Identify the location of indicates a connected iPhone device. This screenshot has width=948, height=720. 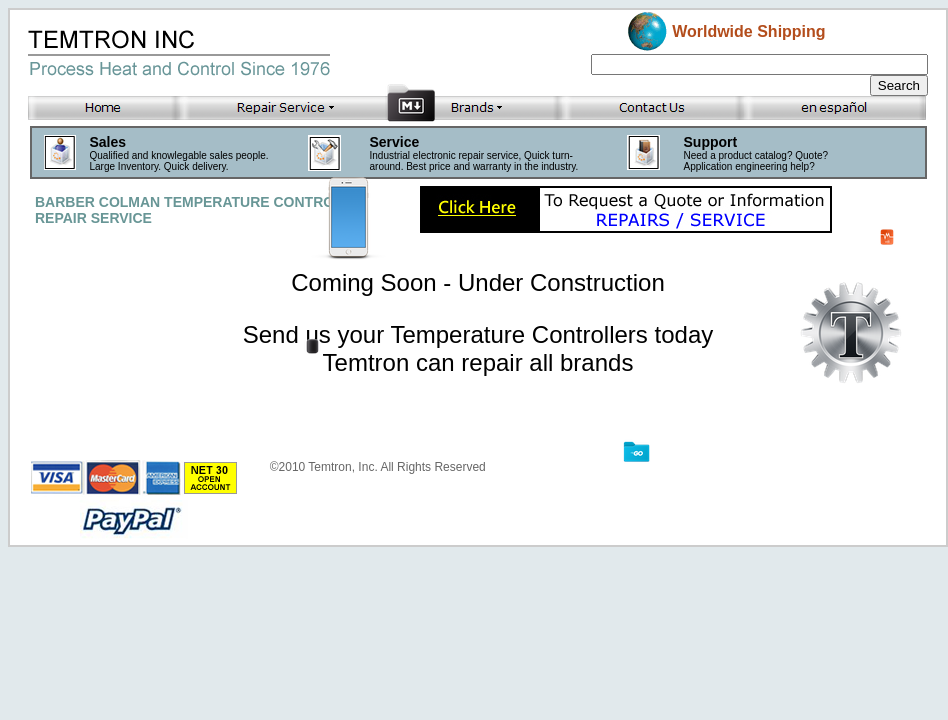
(348, 218).